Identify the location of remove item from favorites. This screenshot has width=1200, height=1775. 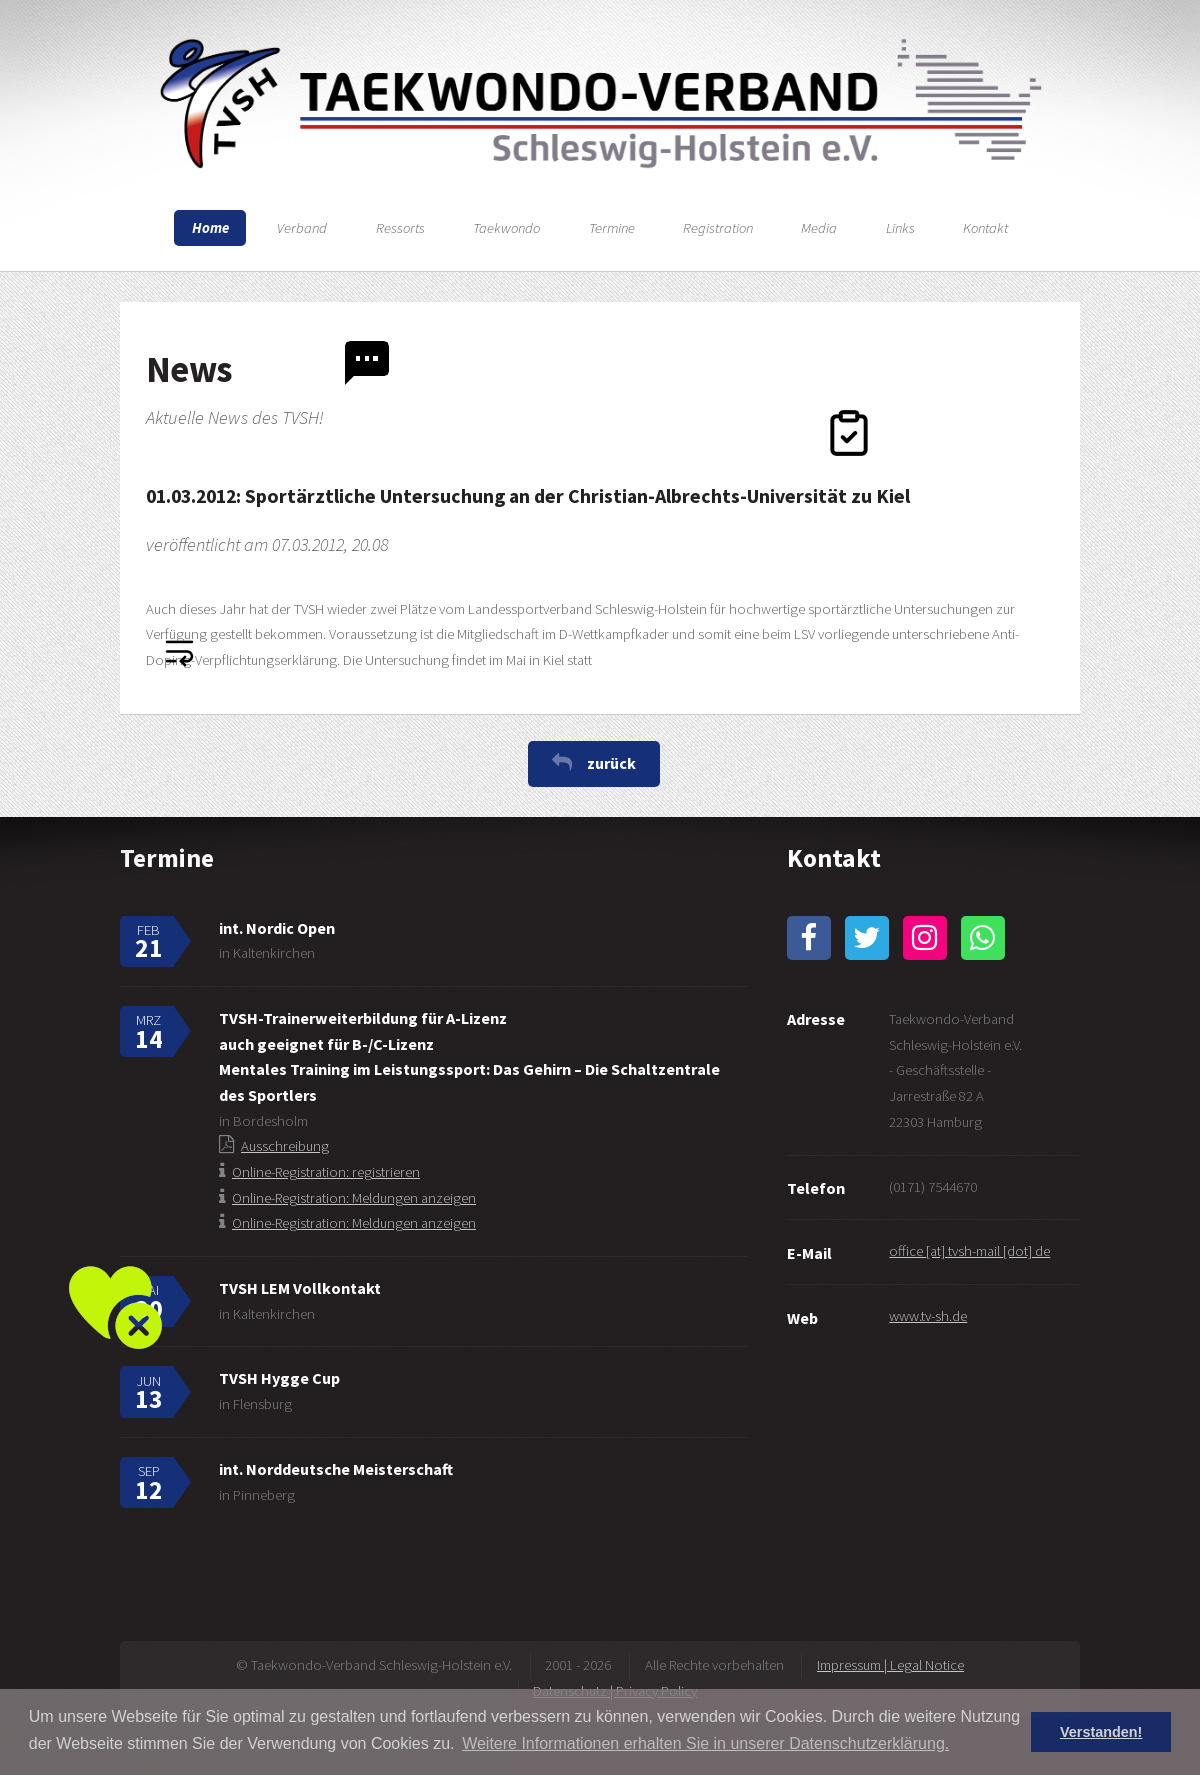
(115, 1302).